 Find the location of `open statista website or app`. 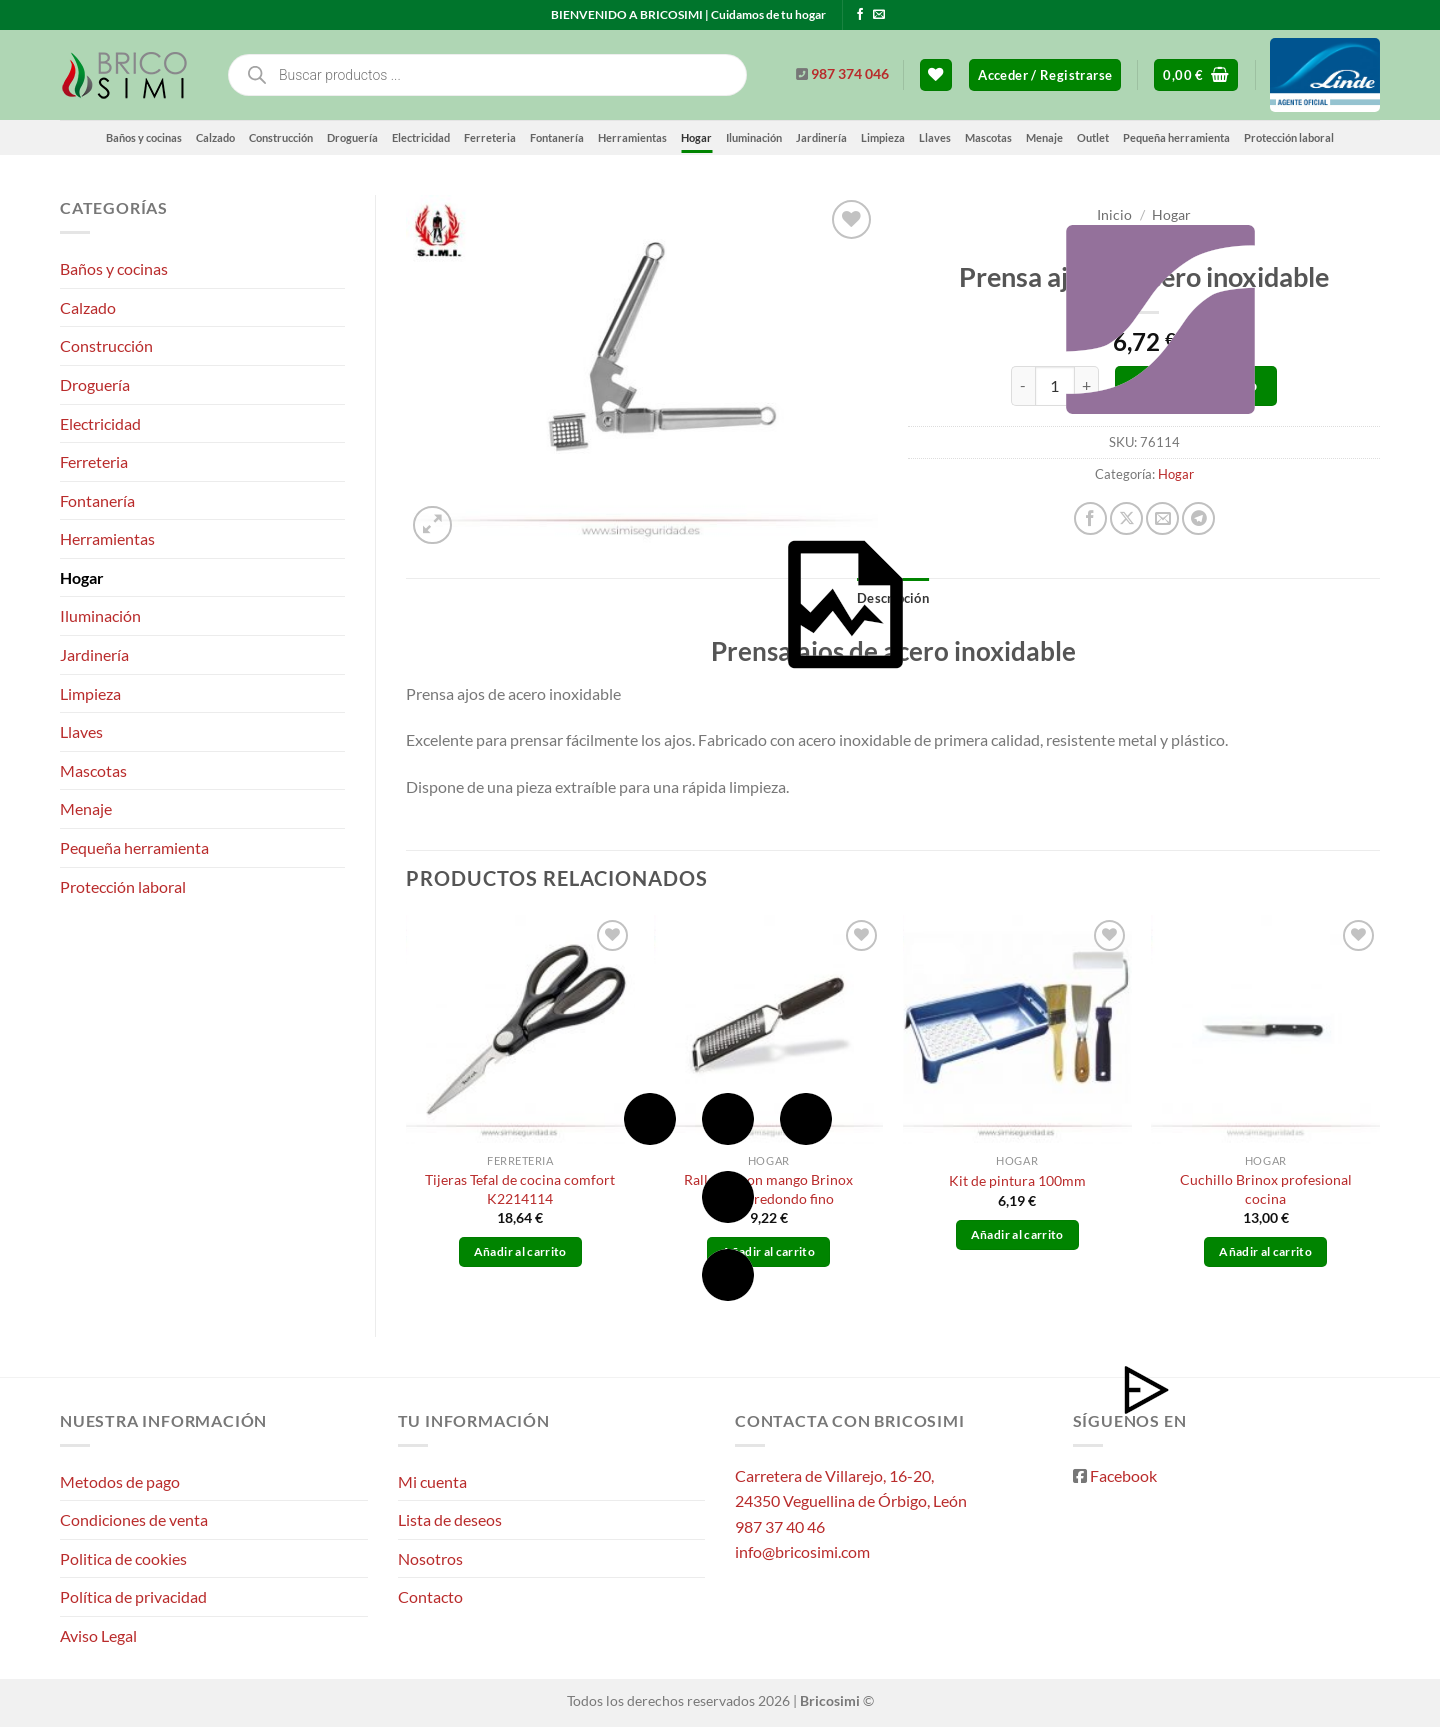

open statista website or app is located at coordinates (1160, 319).